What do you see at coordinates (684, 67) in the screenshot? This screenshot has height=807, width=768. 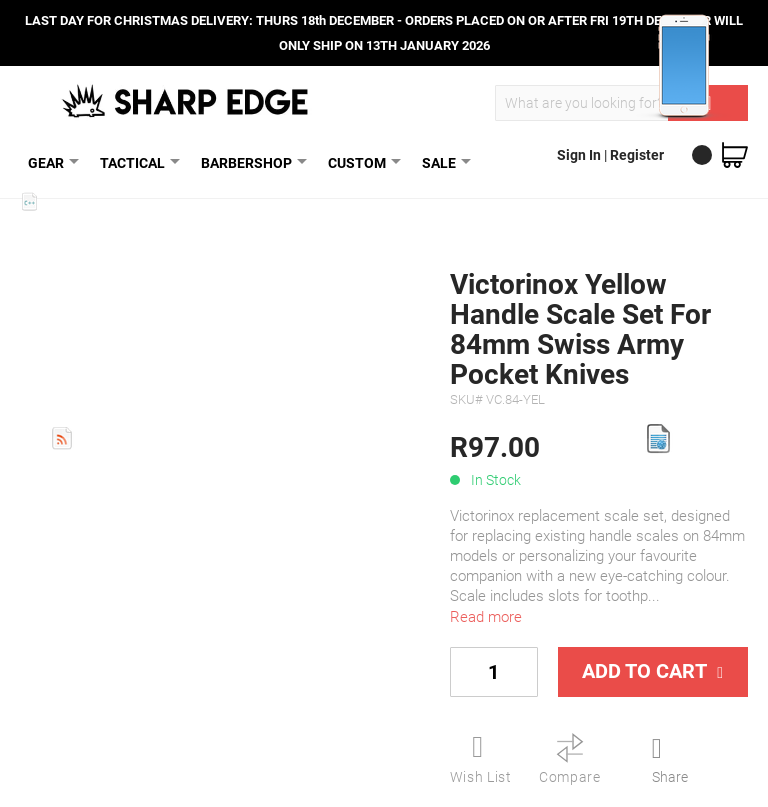 I see `connect or manage an iPhone device` at bounding box center [684, 67].